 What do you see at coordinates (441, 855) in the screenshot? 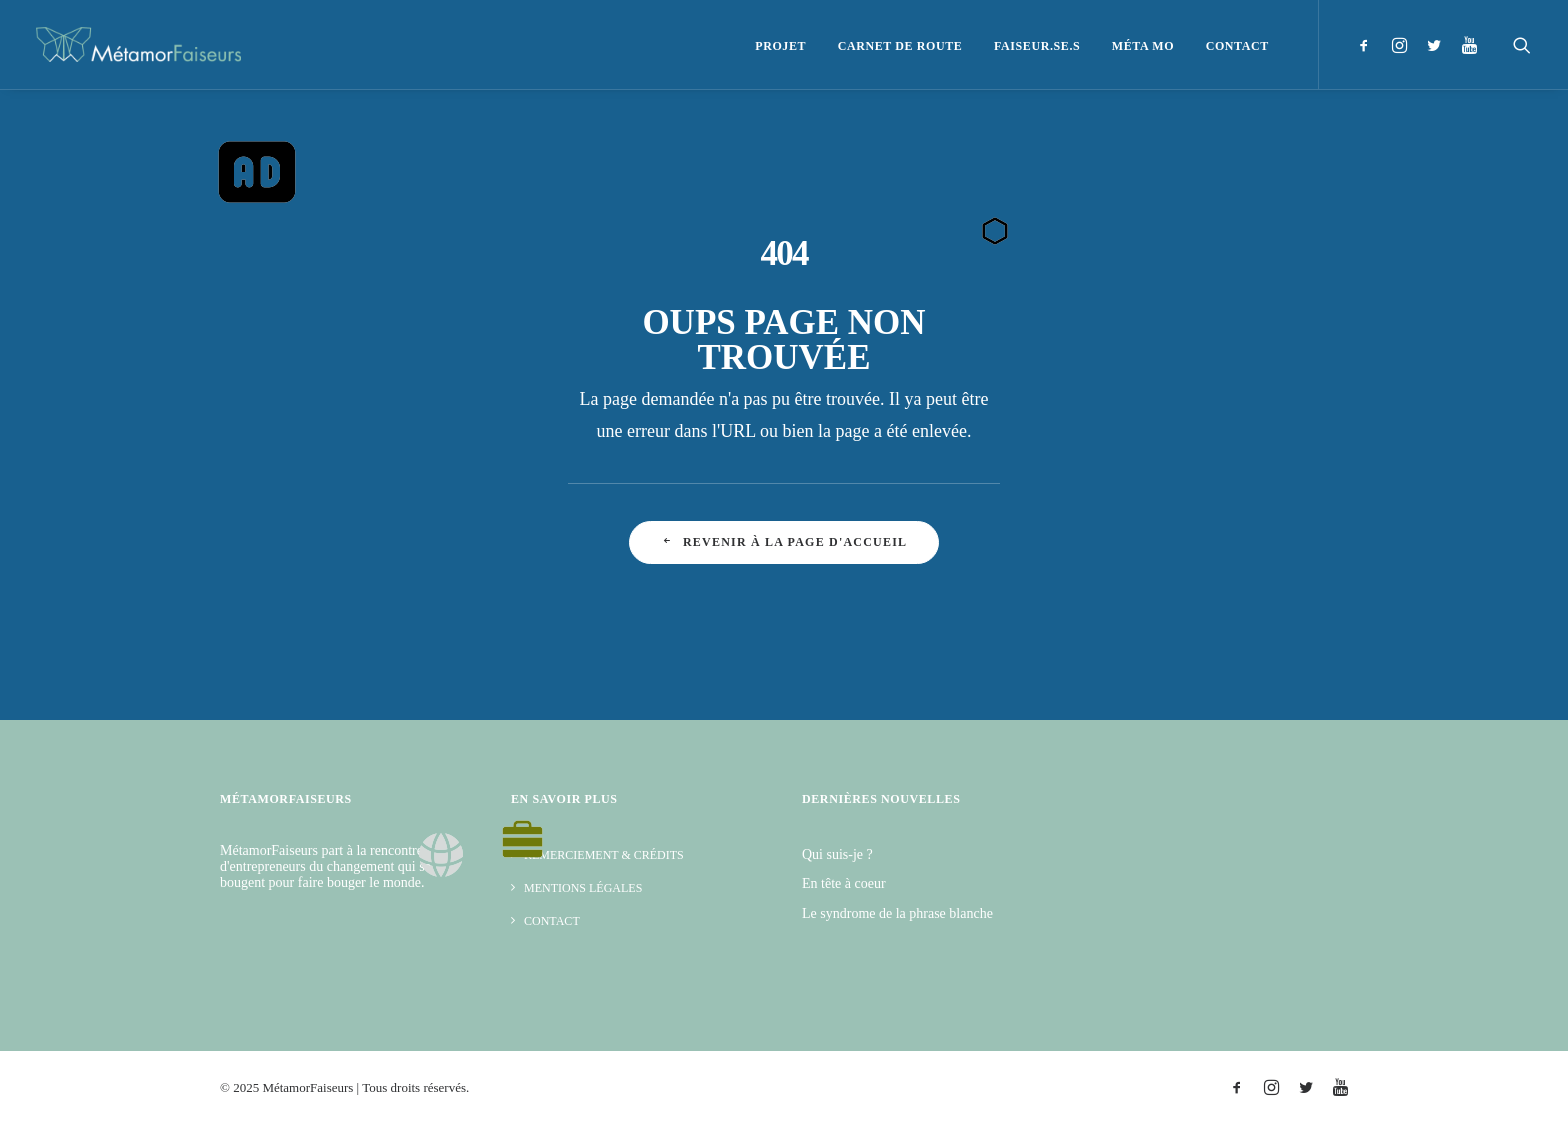
I see `access global or international settings` at bounding box center [441, 855].